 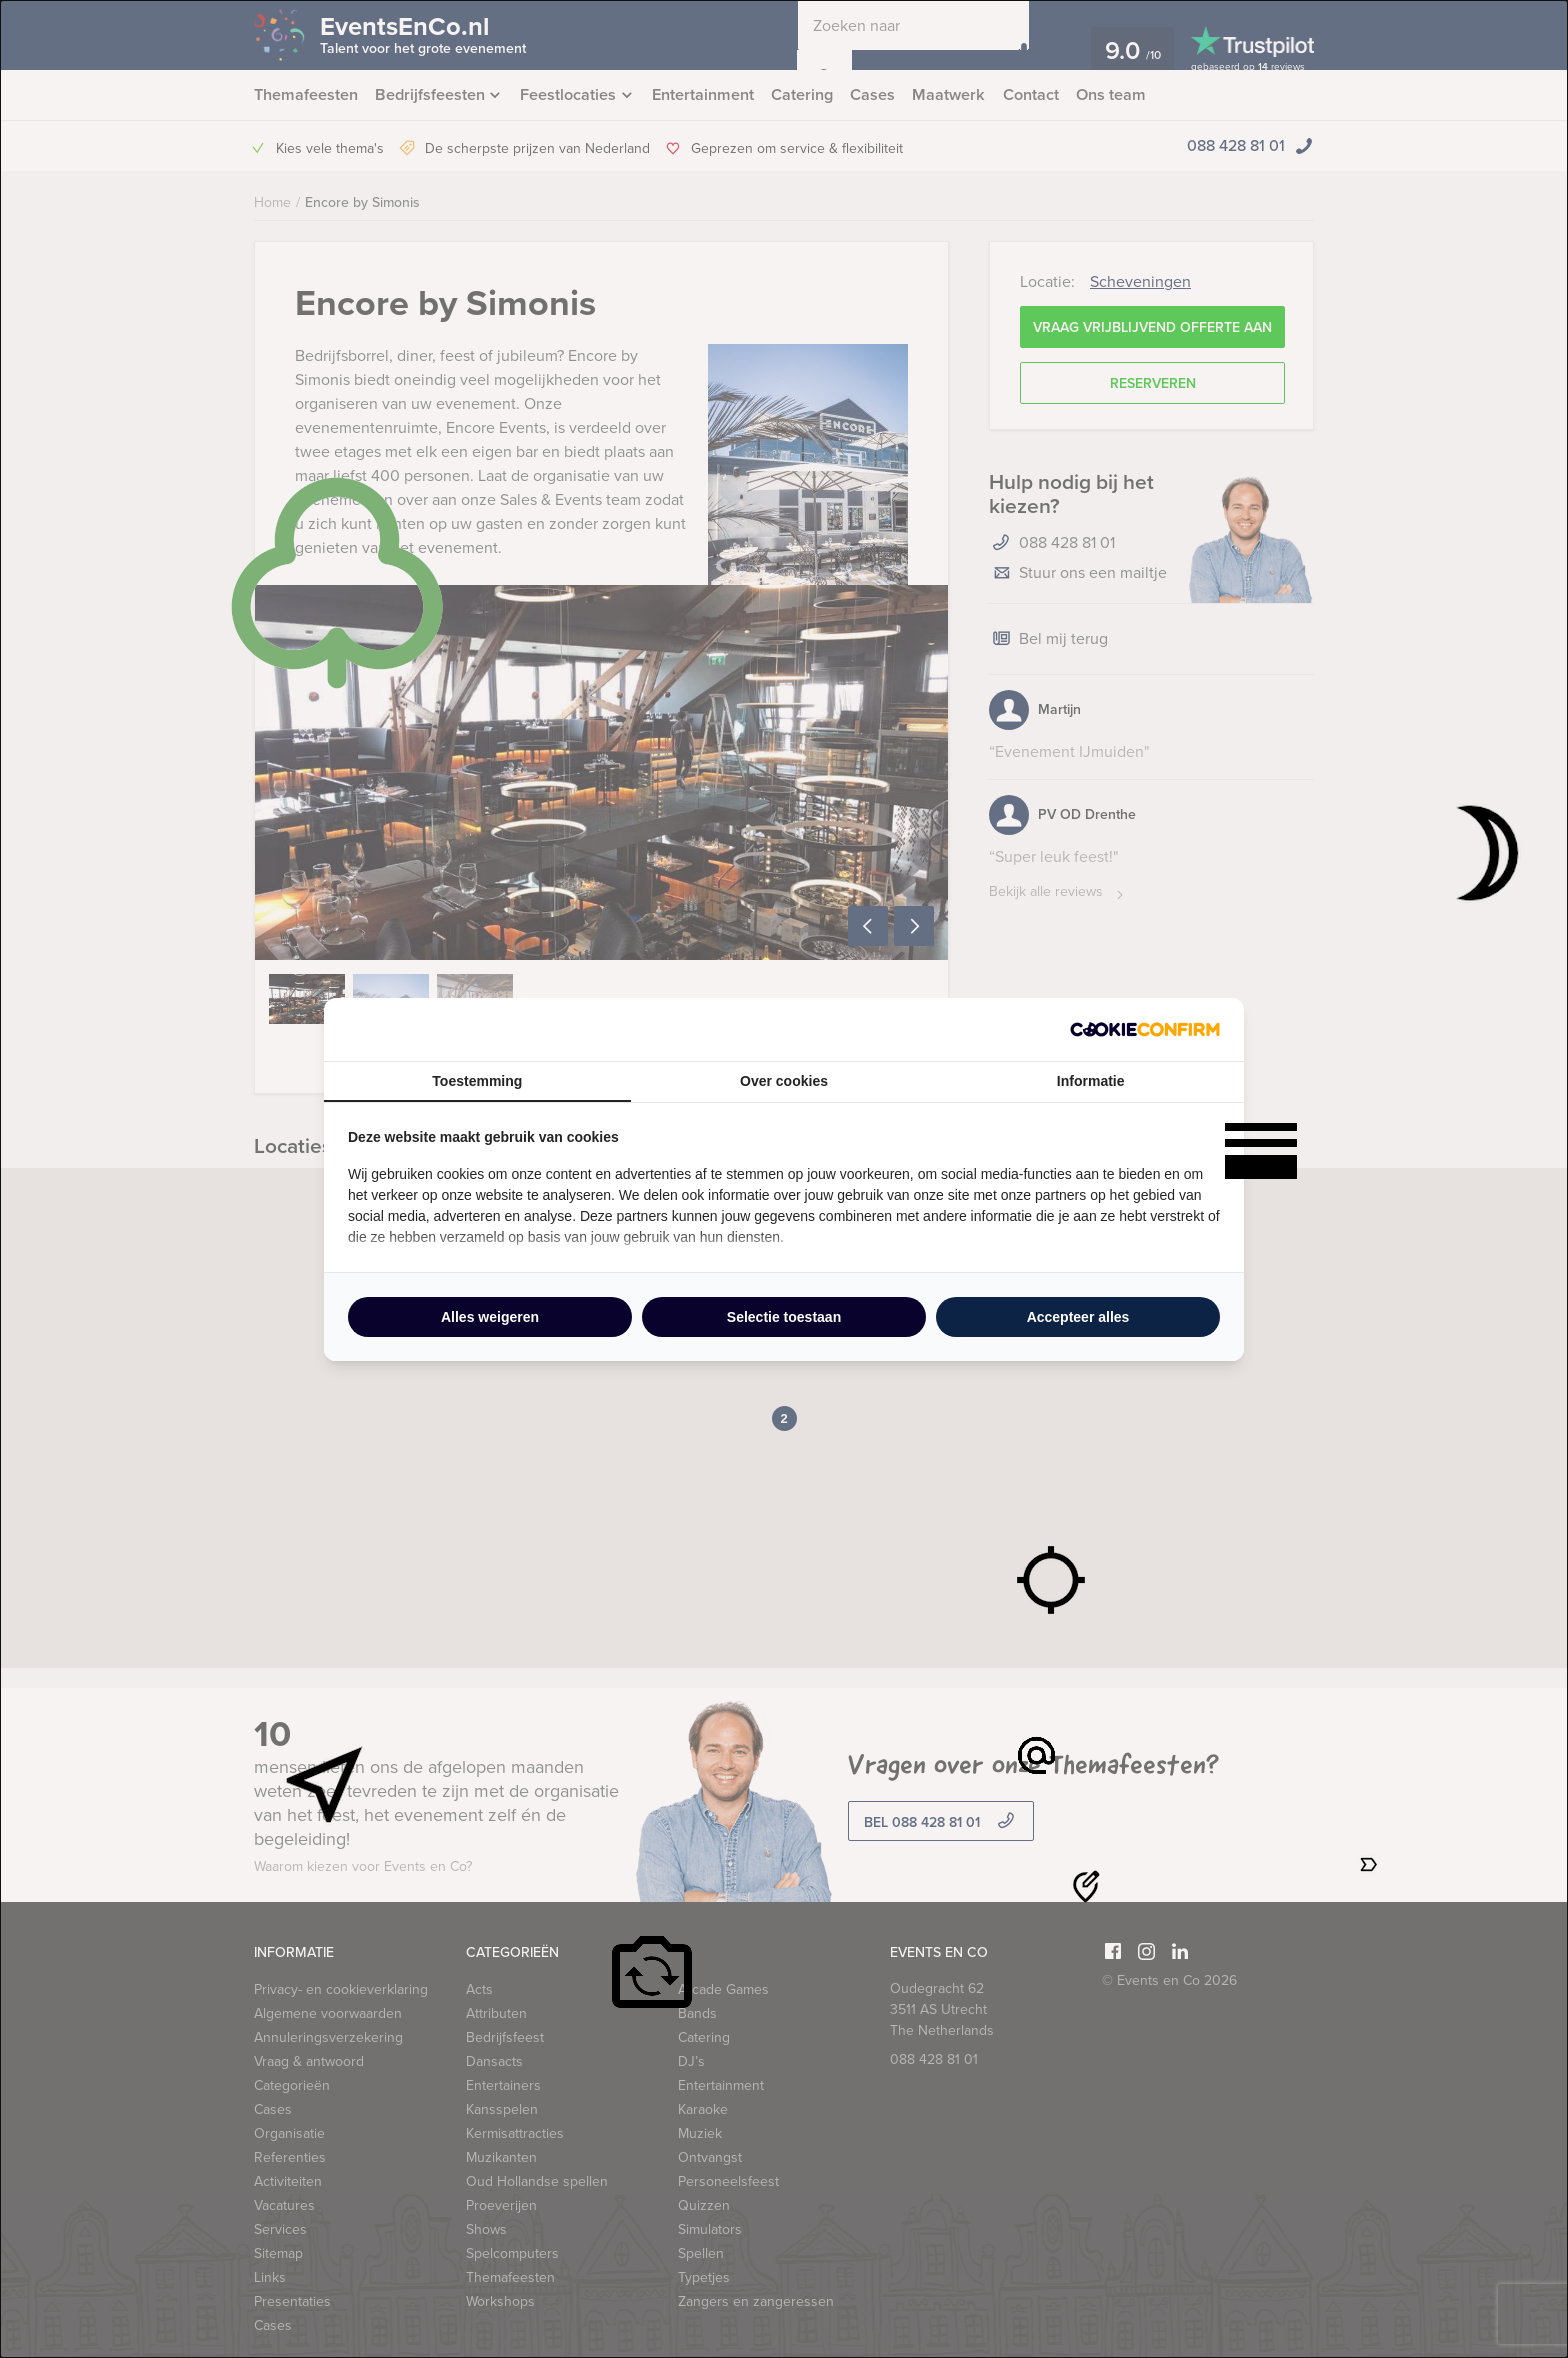 What do you see at coordinates (1485, 853) in the screenshot?
I see `toggle dark mode or night theme` at bounding box center [1485, 853].